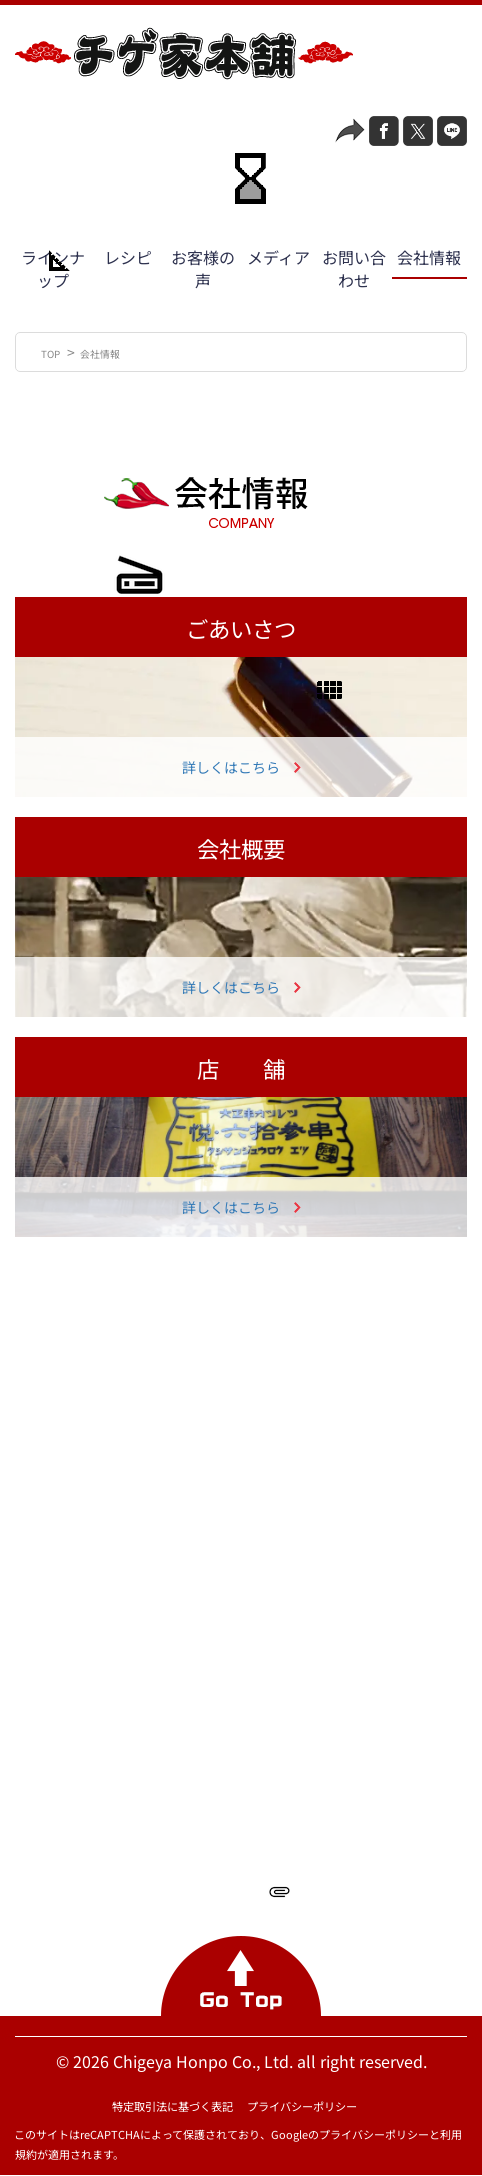 The height and width of the screenshot is (2176, 482). I want to click on indicates time is running out or nearing completion, so click(250, 178).